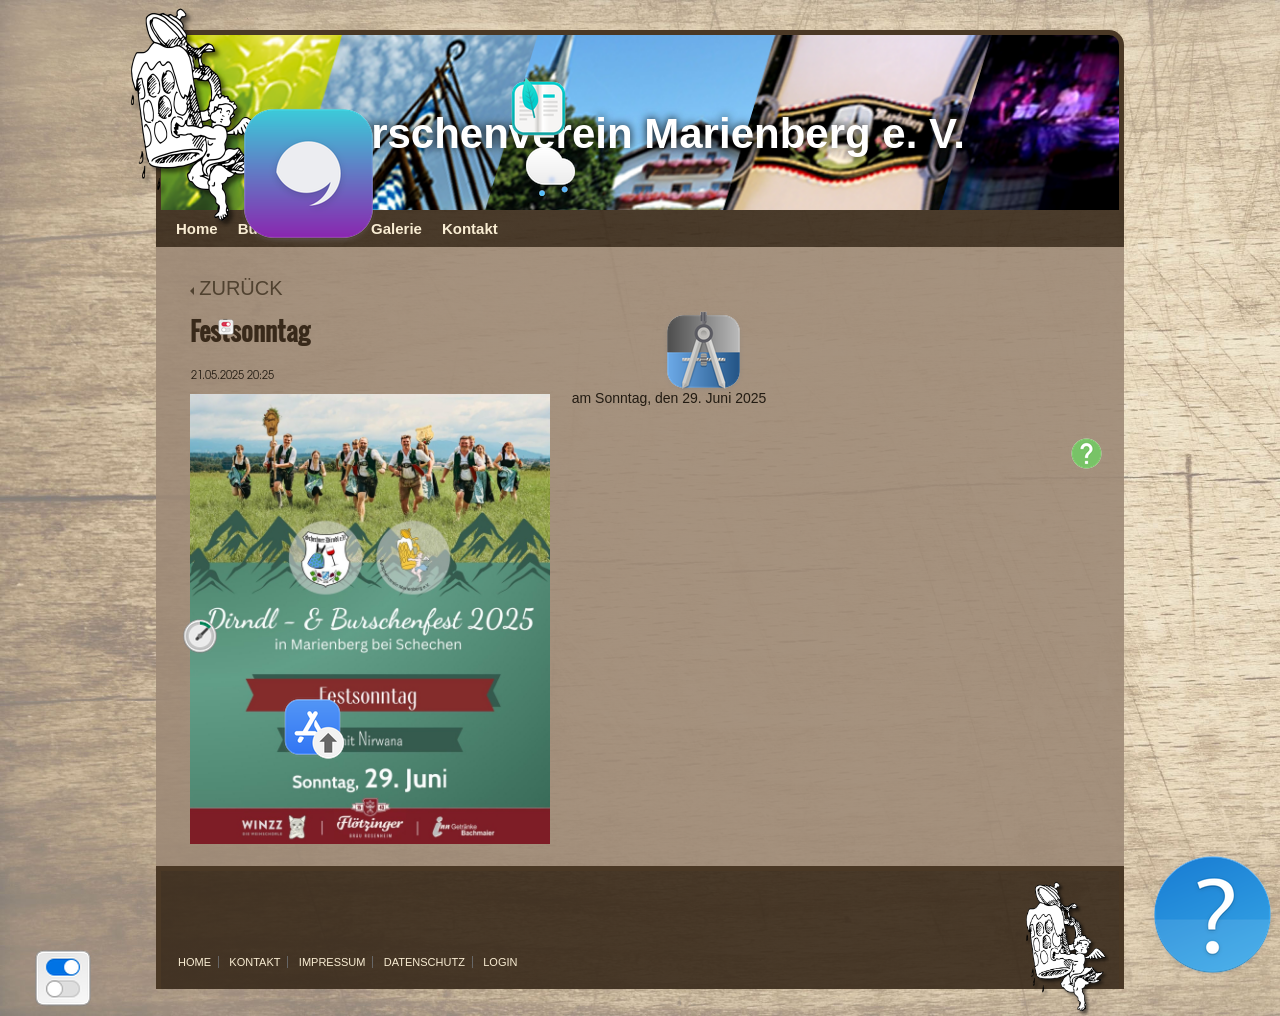 The height and width of the screenshot is (1016, 1280). Describe the element at coordinates (308, 173) in the screenshot. I see `open akonadi personal information management app` at that location.